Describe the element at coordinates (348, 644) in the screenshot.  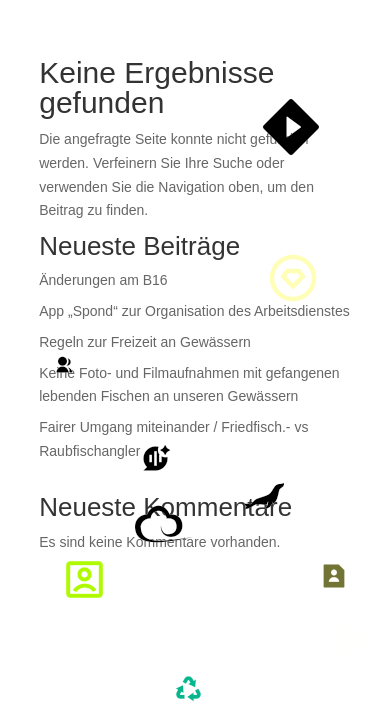
I see `indicates qi wireless charging capability` at that location.